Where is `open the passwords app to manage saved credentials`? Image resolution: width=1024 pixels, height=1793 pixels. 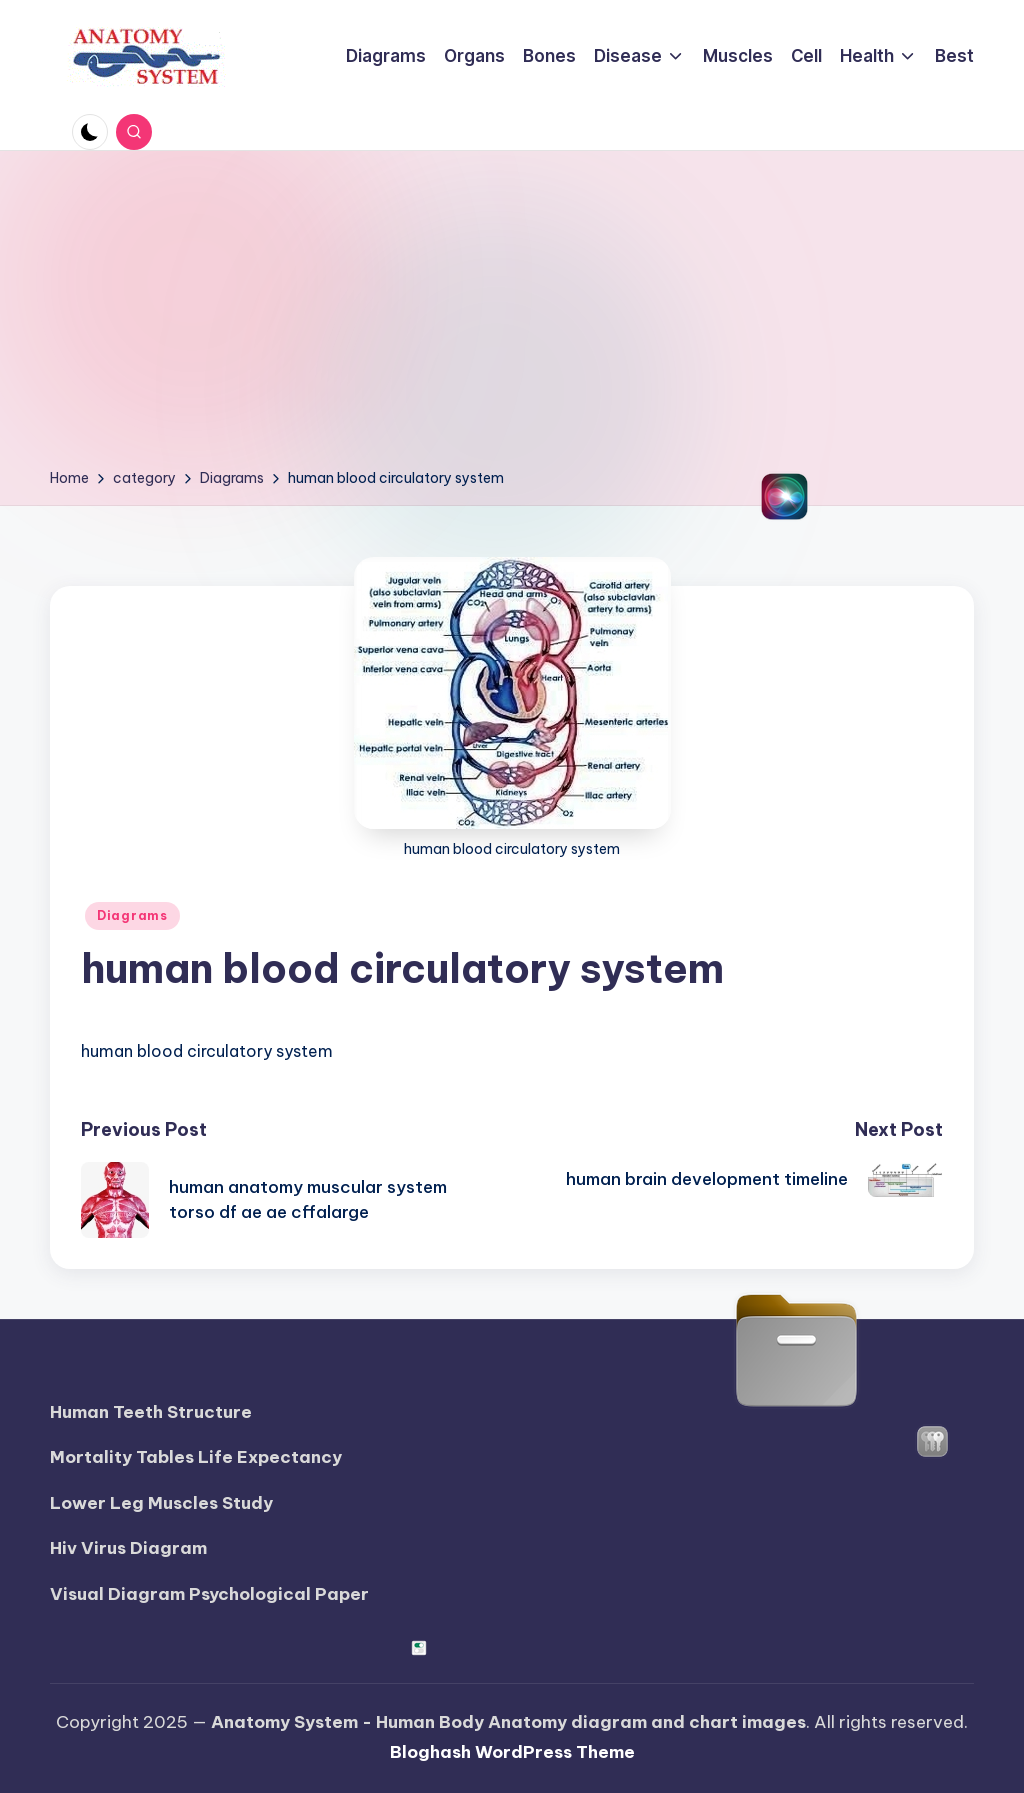 open the passwords app to manage saved credentials is located at coordinates (932, 1441).